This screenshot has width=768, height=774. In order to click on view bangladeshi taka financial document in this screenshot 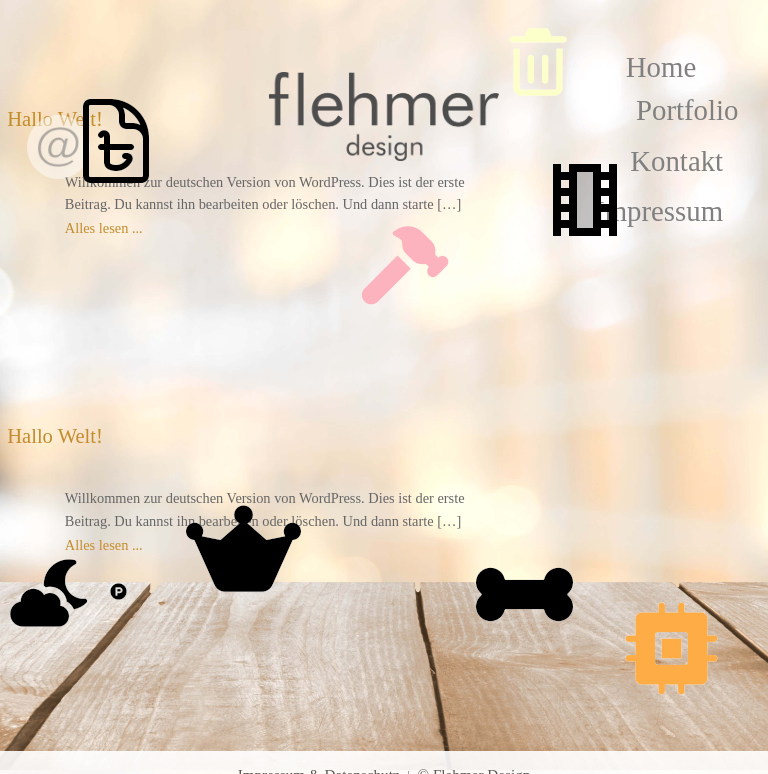, I will do `click(116, 141)`.